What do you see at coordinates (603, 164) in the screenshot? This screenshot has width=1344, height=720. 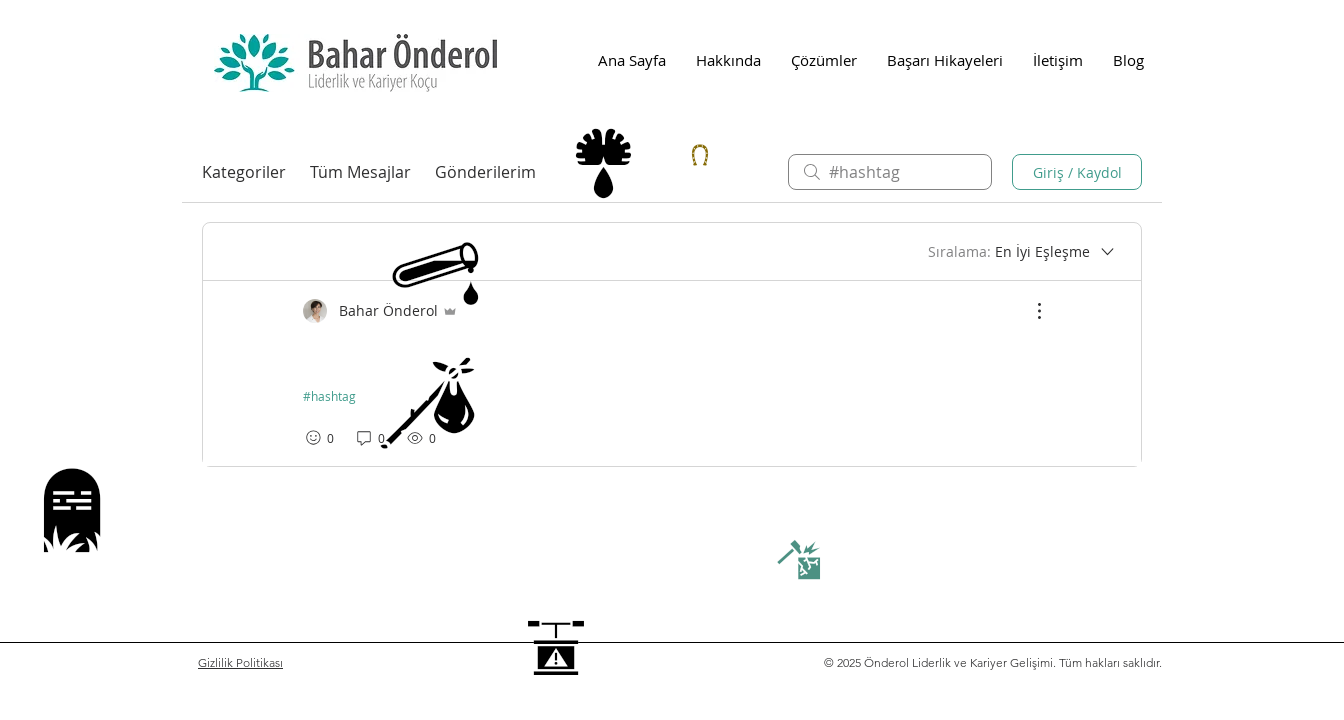 I see `indicates mental fatigue or cognitive overload` at bounding box center [603, 164].